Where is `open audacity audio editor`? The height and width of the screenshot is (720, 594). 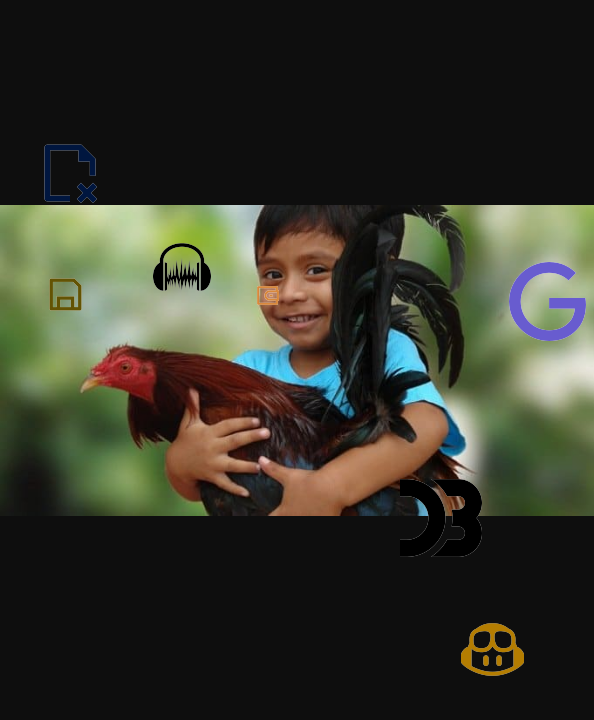
open audacity audio editor is located at coordinates (182, 267).